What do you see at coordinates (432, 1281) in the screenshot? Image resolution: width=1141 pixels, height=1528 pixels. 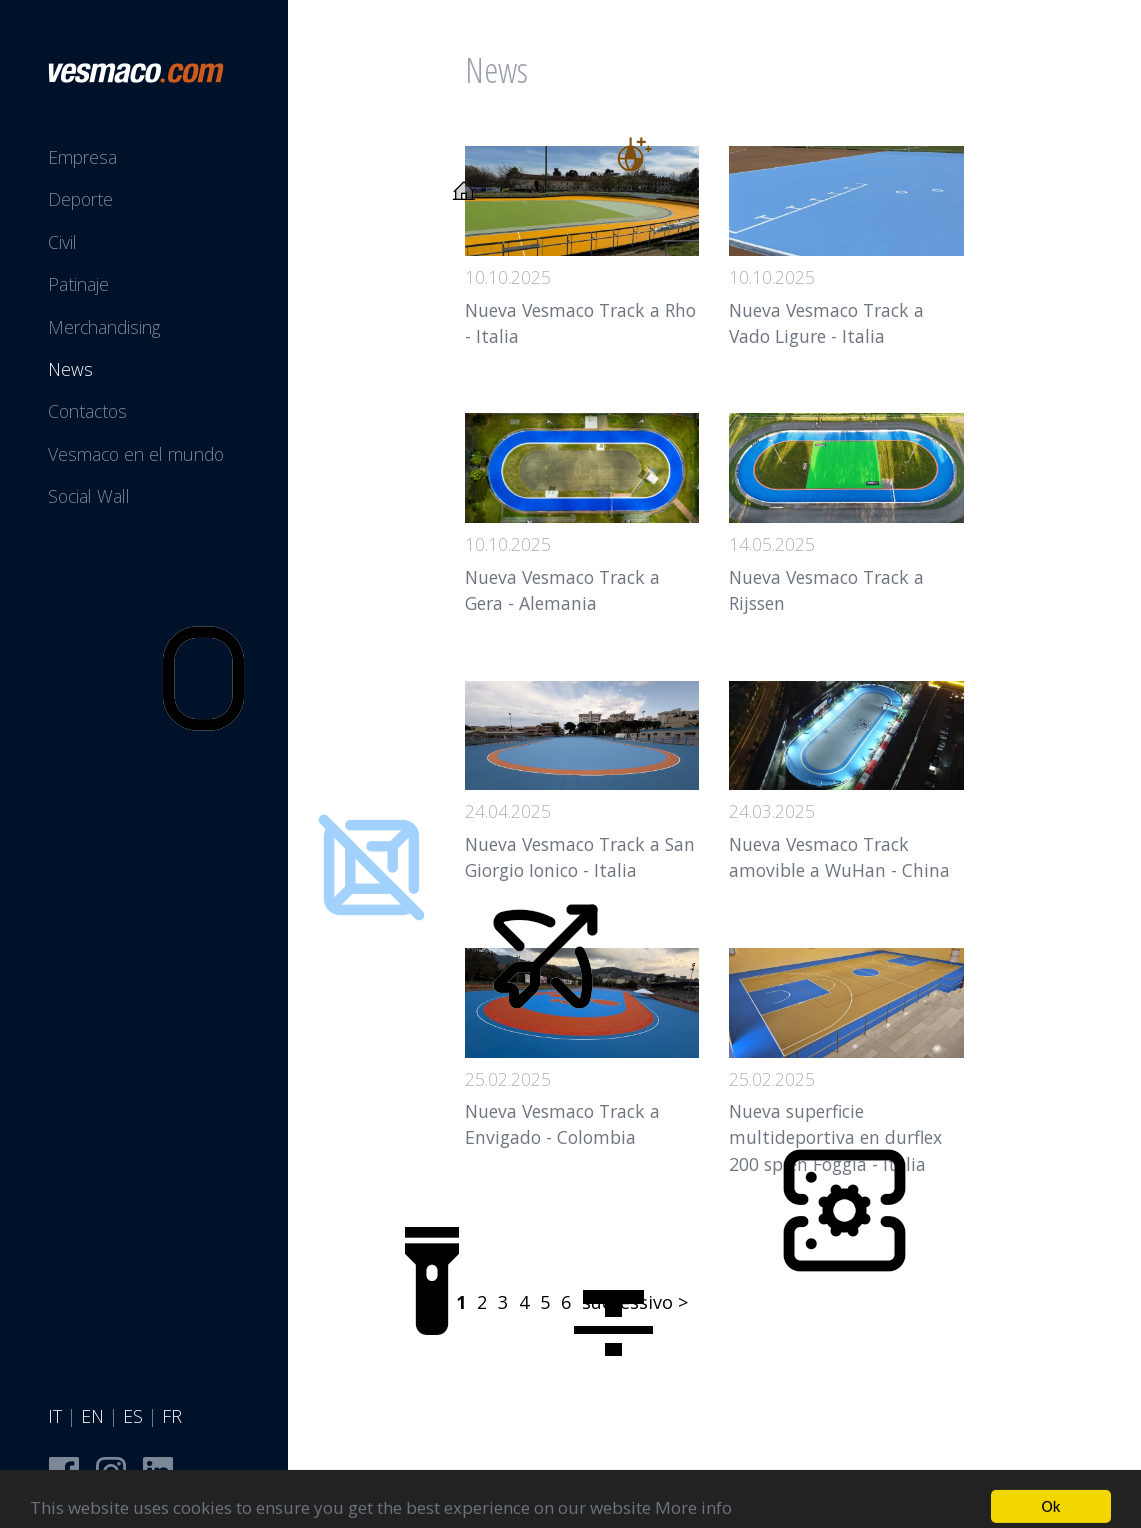 I see `toggle flashlight on/off` at bounding box center [432, 1281].